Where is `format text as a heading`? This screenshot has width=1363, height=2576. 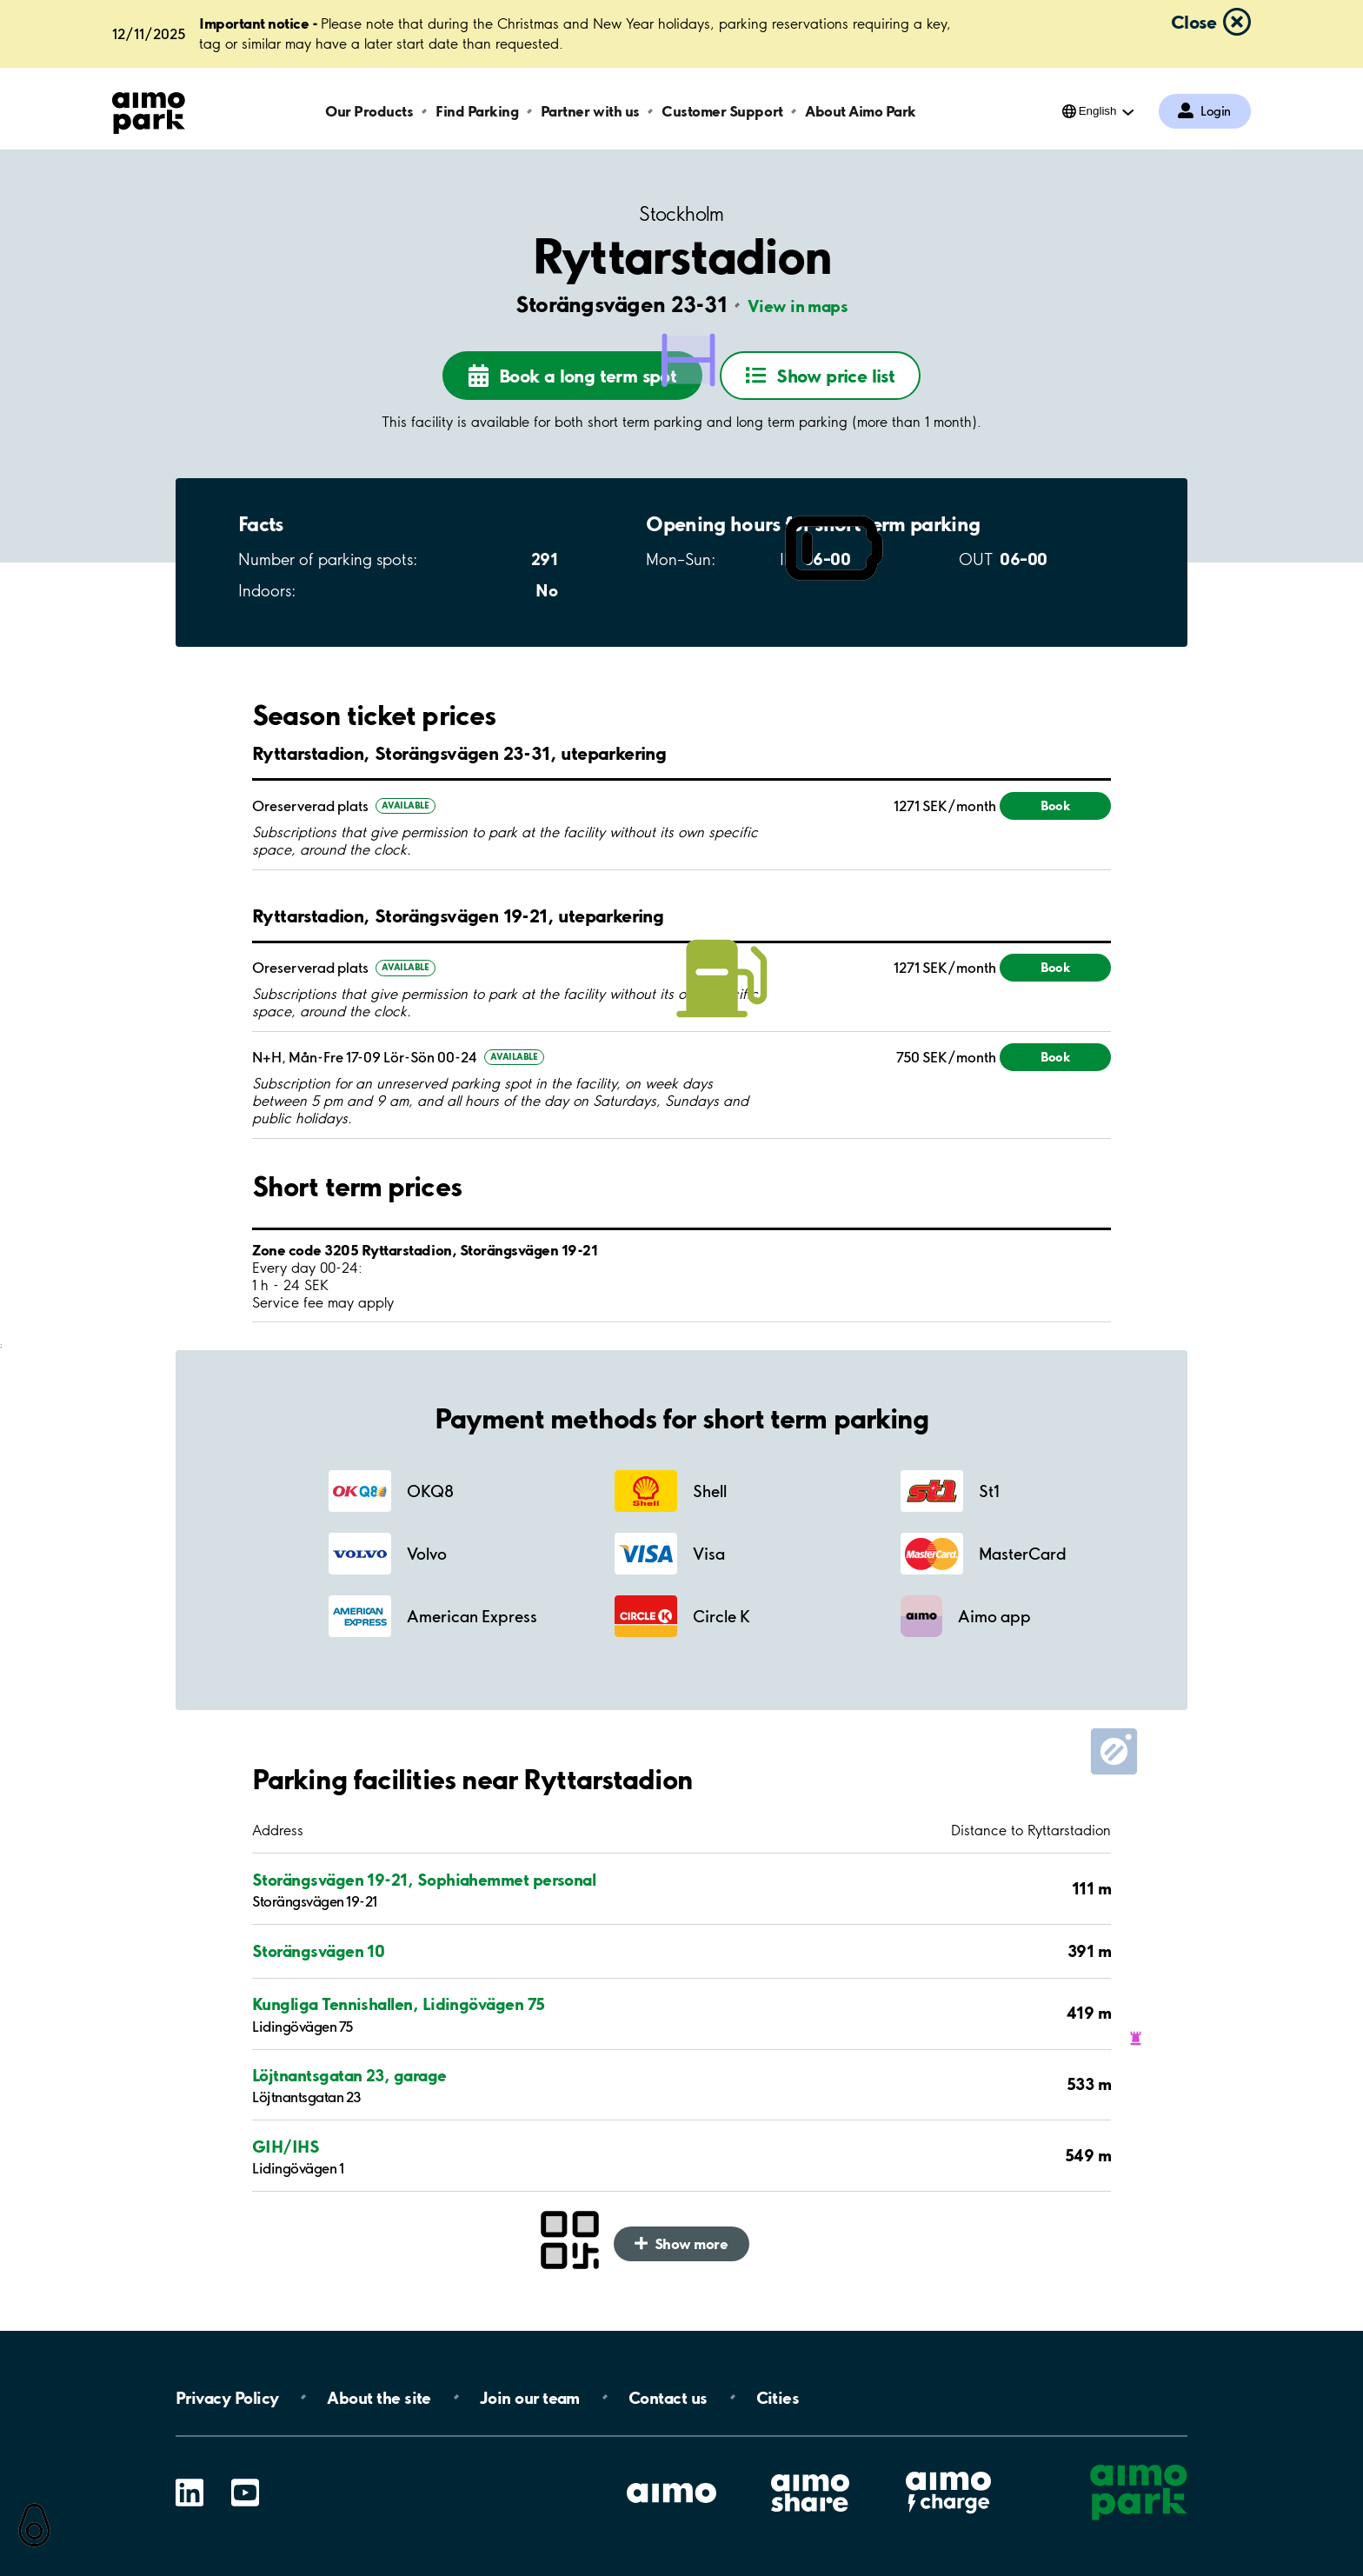
format text as a heading is located at coordinates (688, 360).